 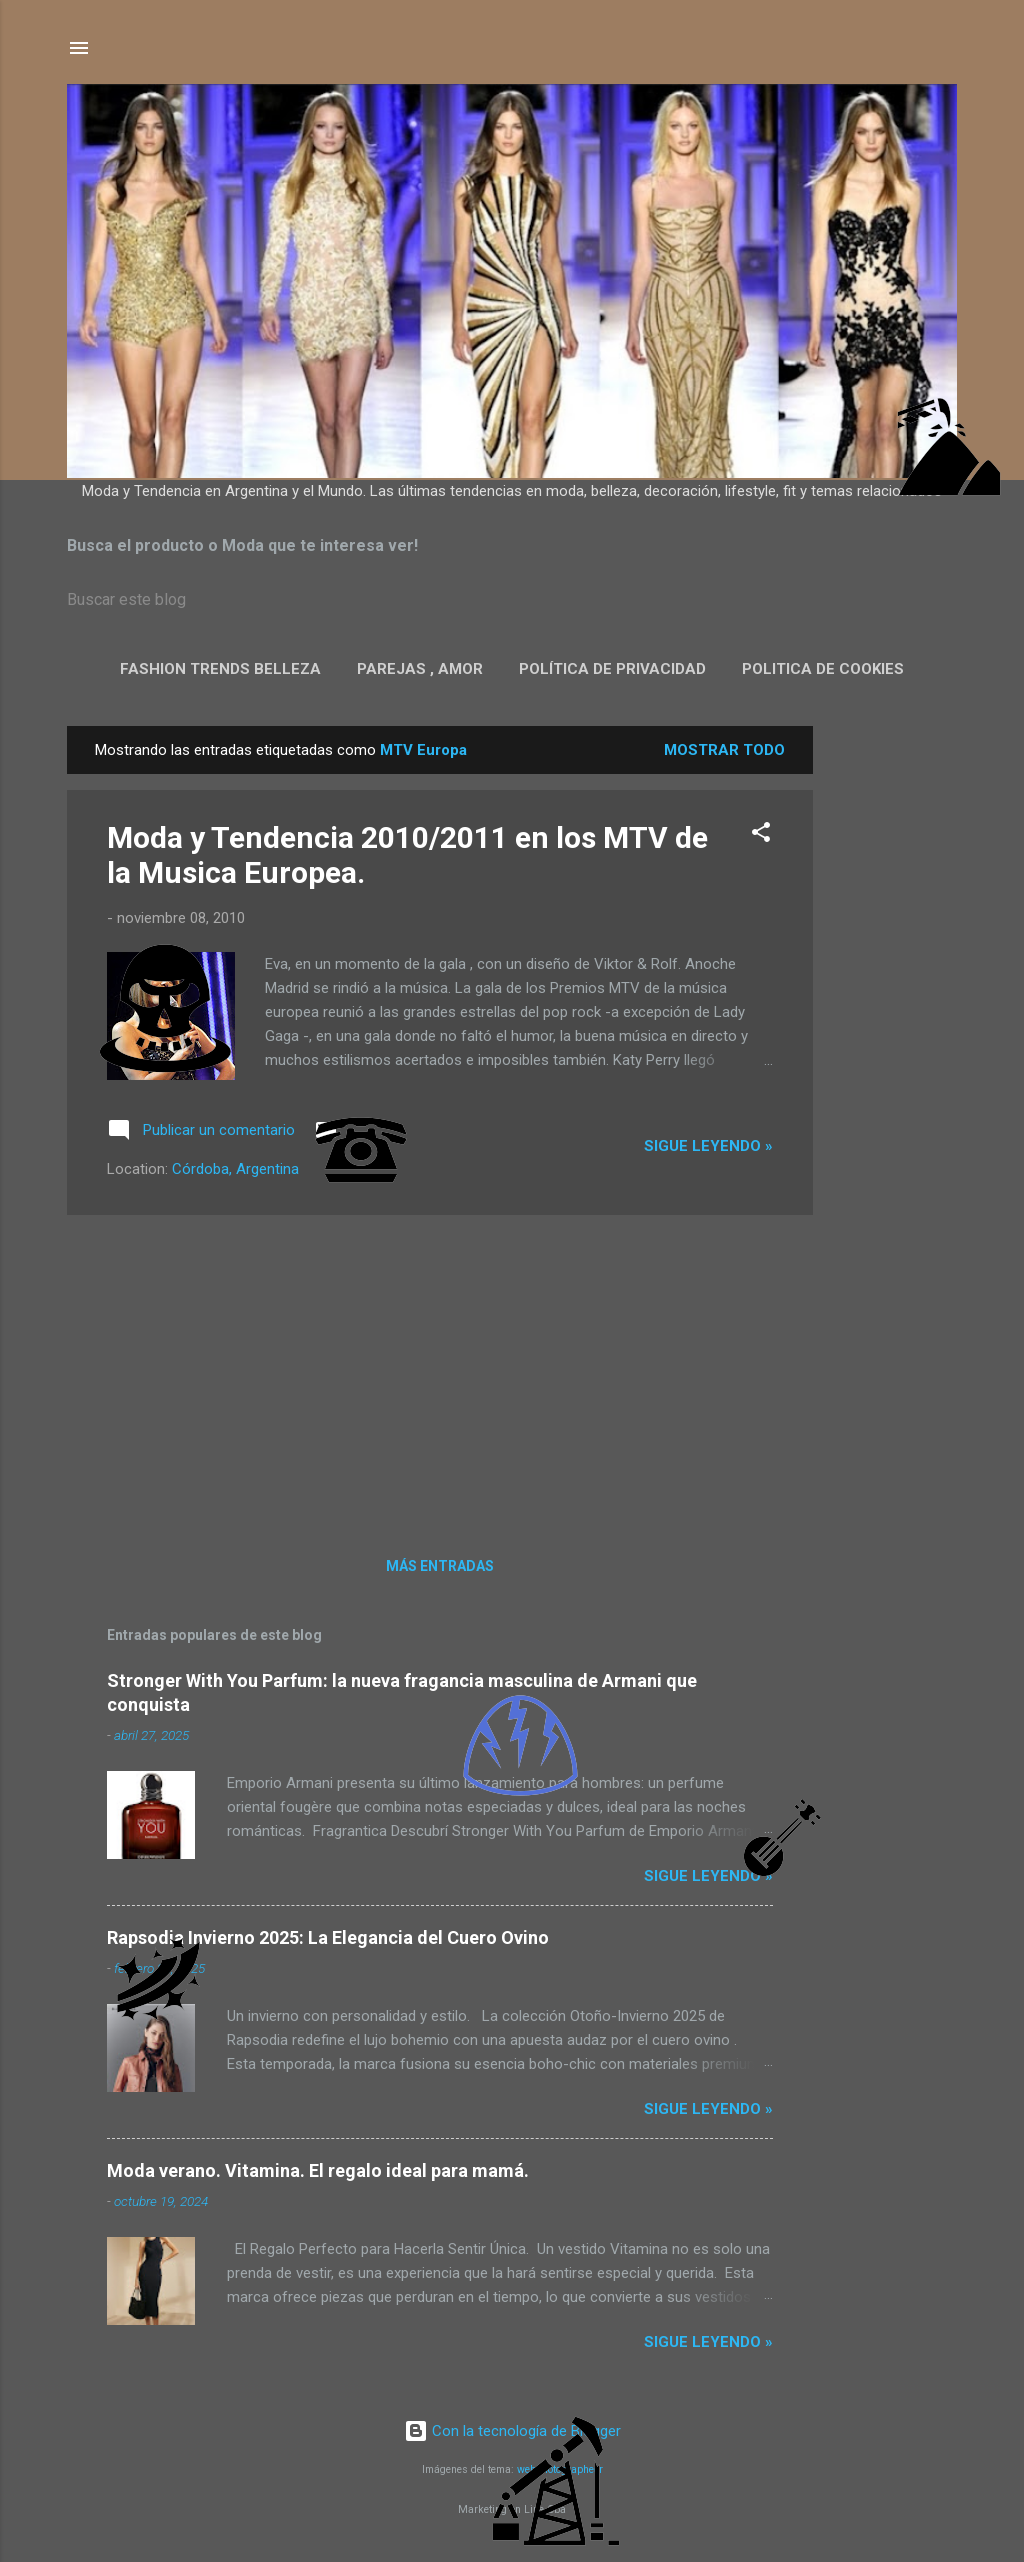 I want to click on access oil production or extraction features, so click(x=556, y=2481).